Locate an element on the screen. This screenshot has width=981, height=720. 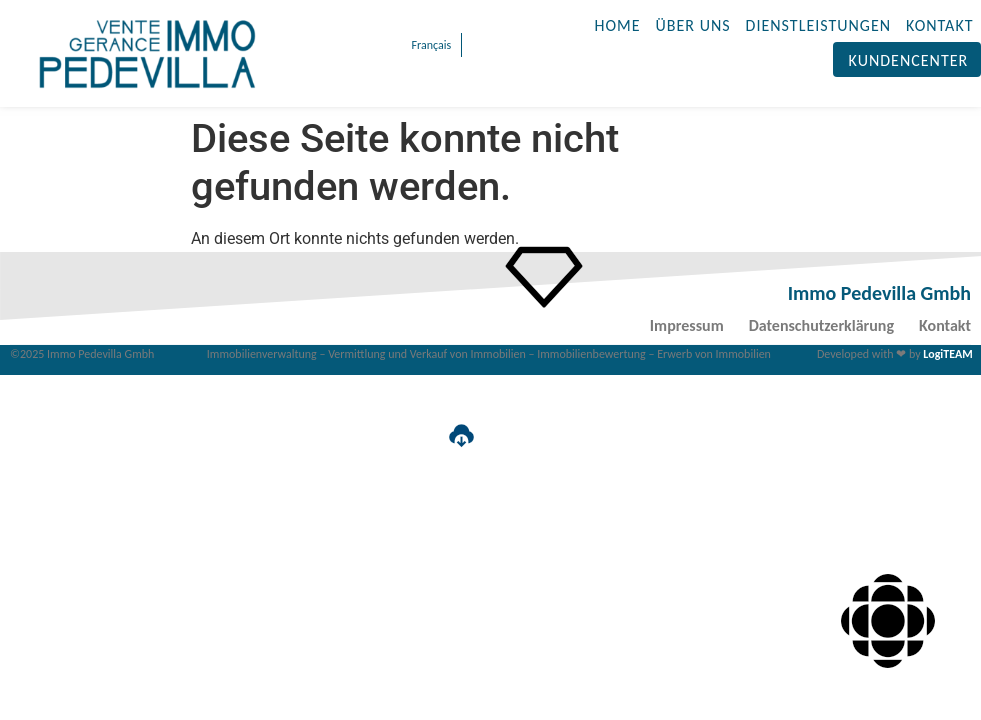
download file from cloud storage is located at coordinates (461, 435).